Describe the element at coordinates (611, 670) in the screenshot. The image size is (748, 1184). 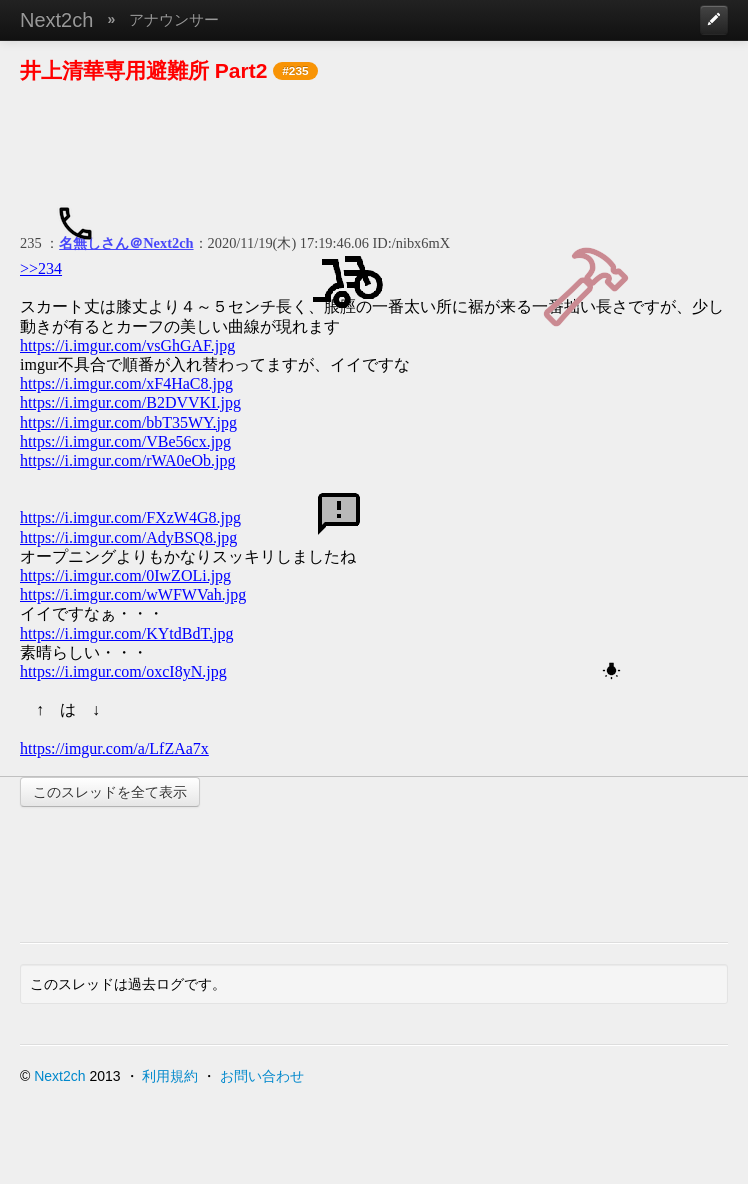
I see `adjust incandescent light settings` at that location.